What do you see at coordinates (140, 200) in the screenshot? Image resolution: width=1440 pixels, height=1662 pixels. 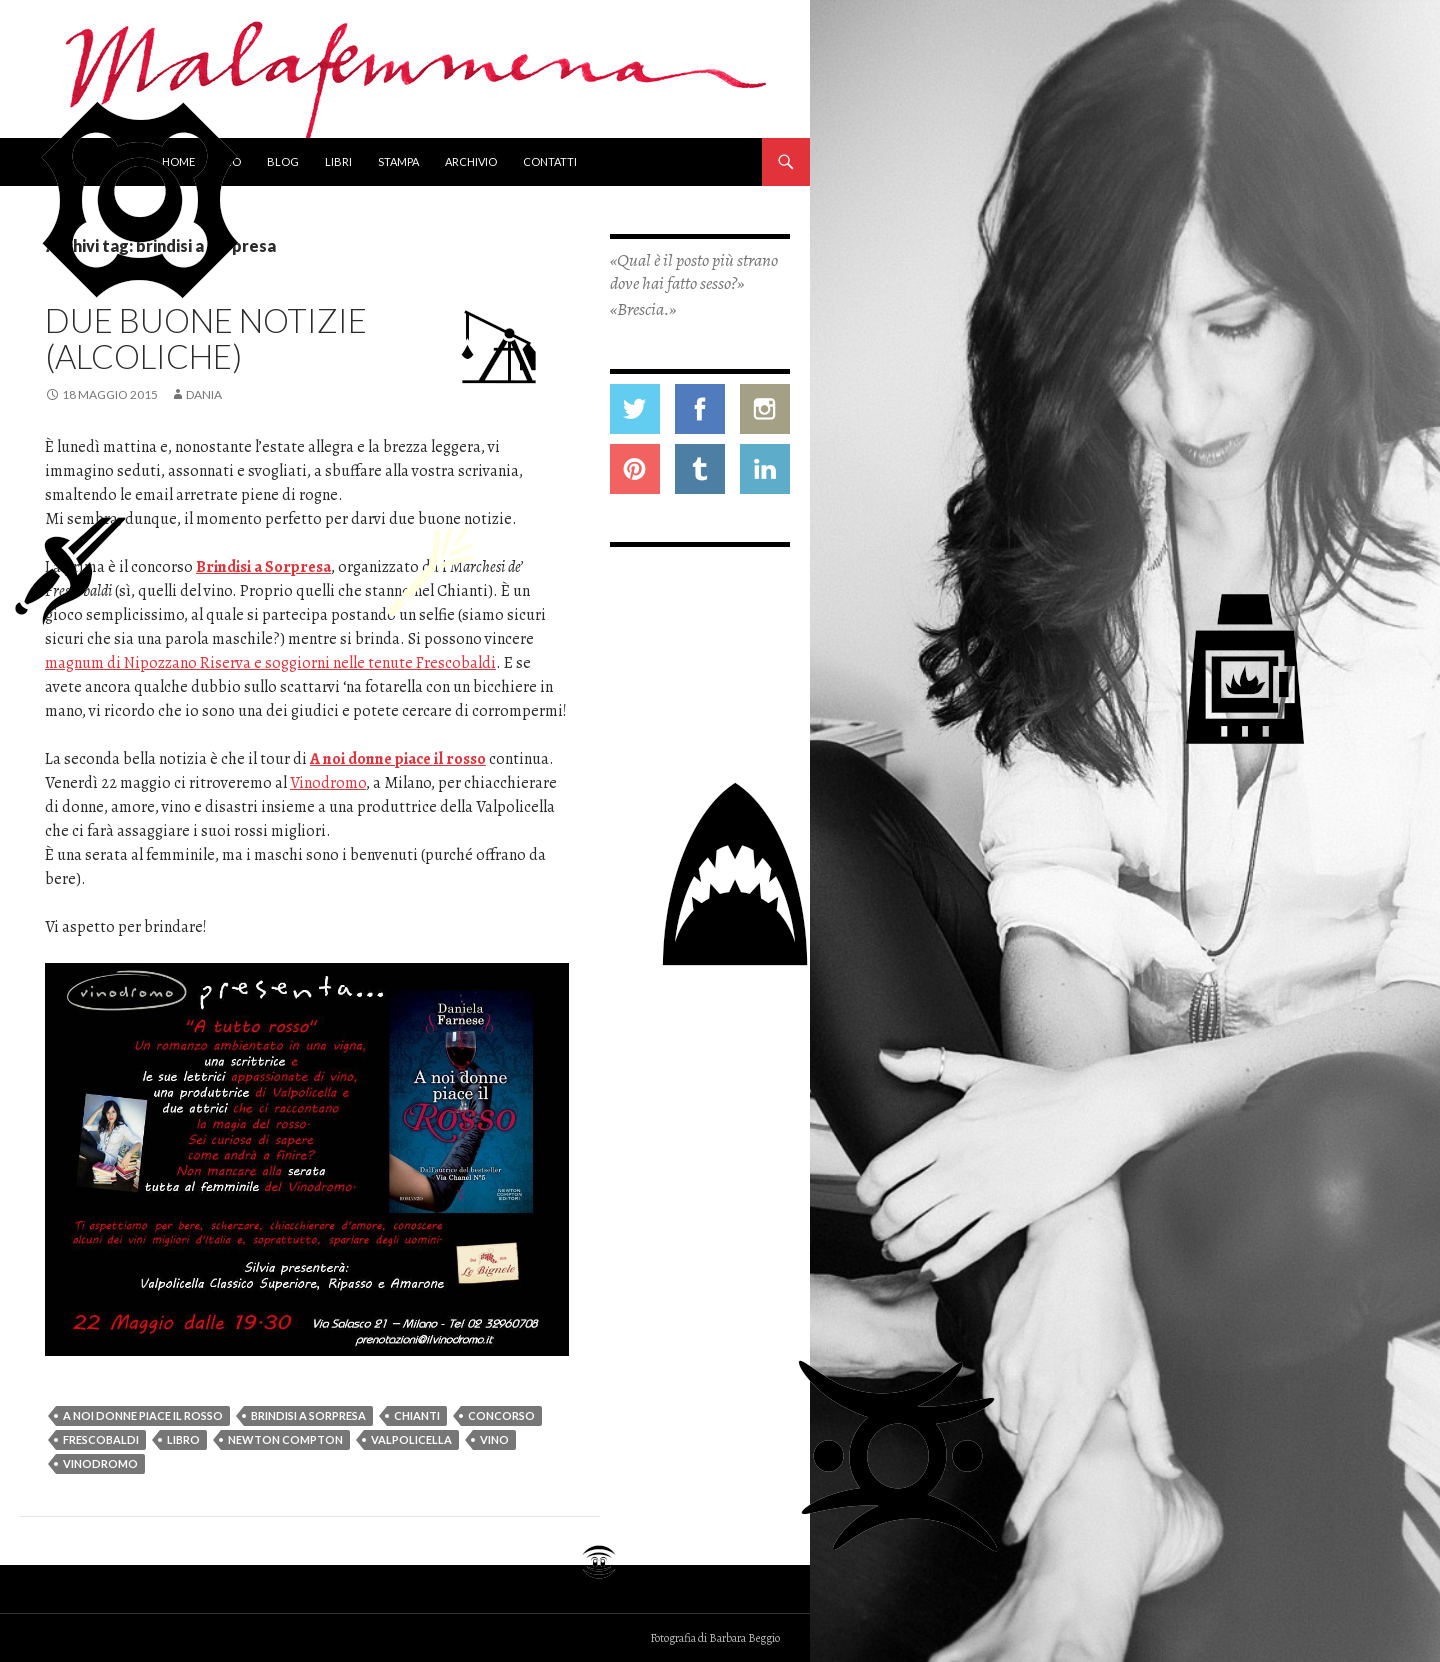 I see `open settings or configuration menu` at bounding box center [140, 200].